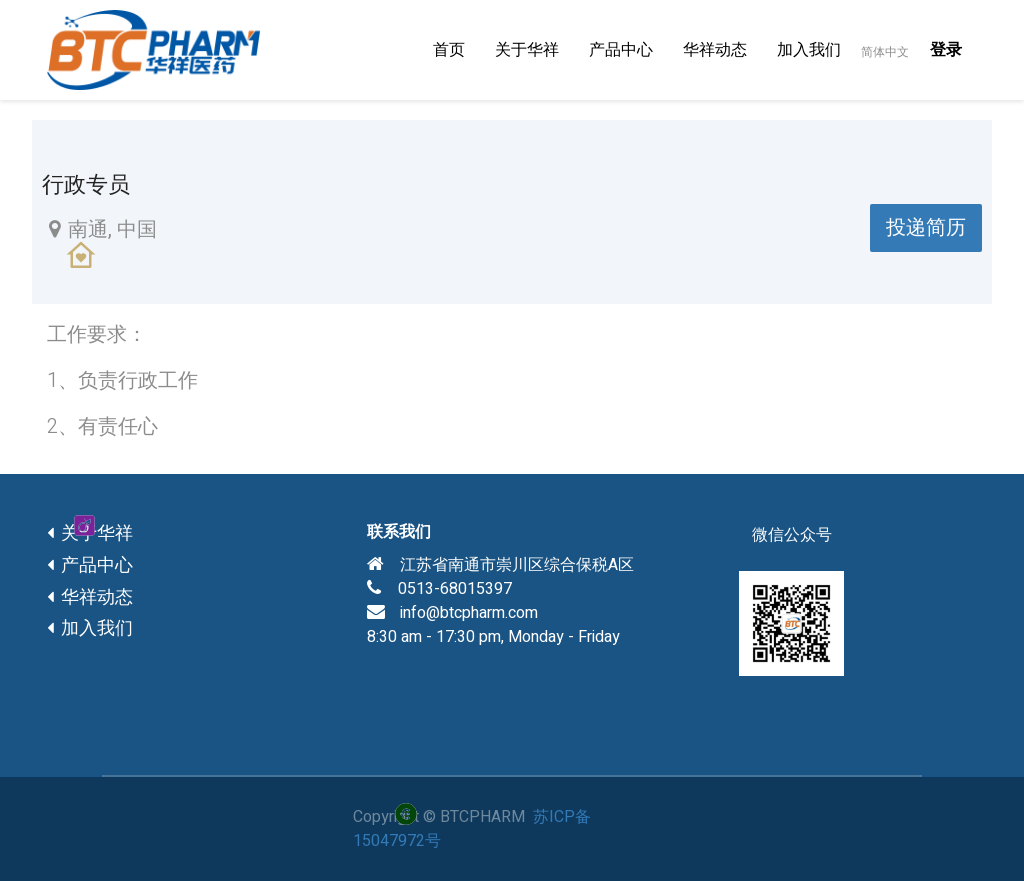 This screenshot has width=1024, height=881. Describe the element at coordinates (406, 814) in the screenshot. I see `view euro currency or payment options` at that location.